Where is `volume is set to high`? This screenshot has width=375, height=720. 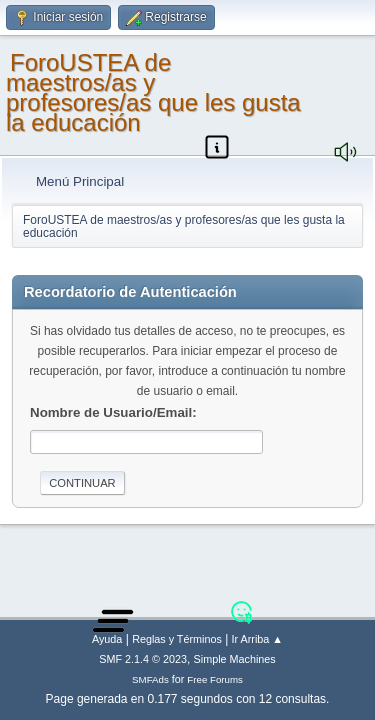
volume is set to high is located at coordinates (345, 152).